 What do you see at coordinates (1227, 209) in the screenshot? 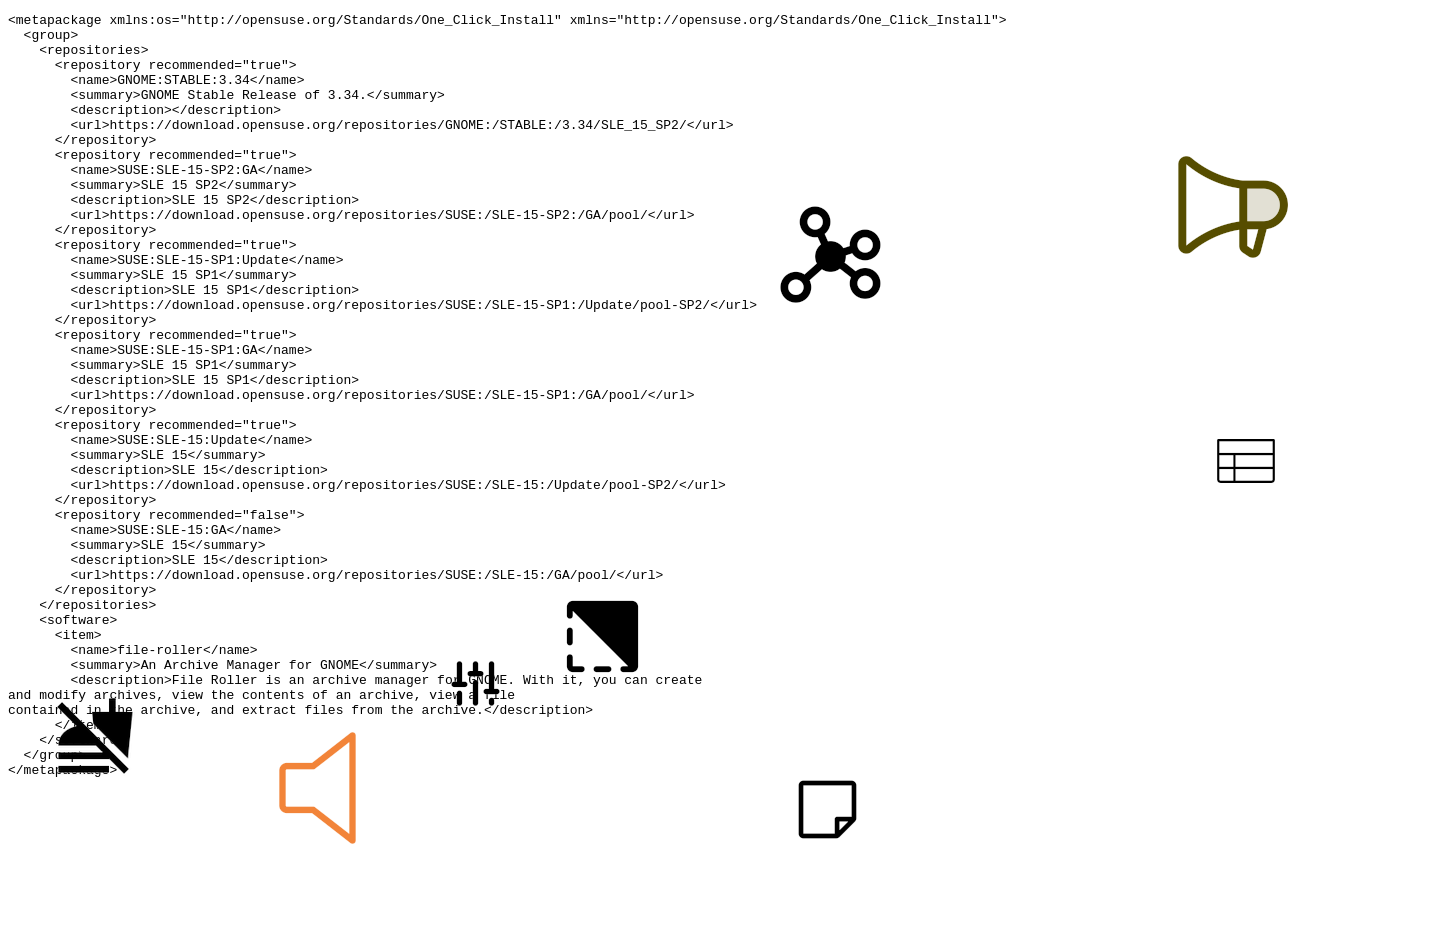
I see `make an announcement` at bounding box center [1227, 209].